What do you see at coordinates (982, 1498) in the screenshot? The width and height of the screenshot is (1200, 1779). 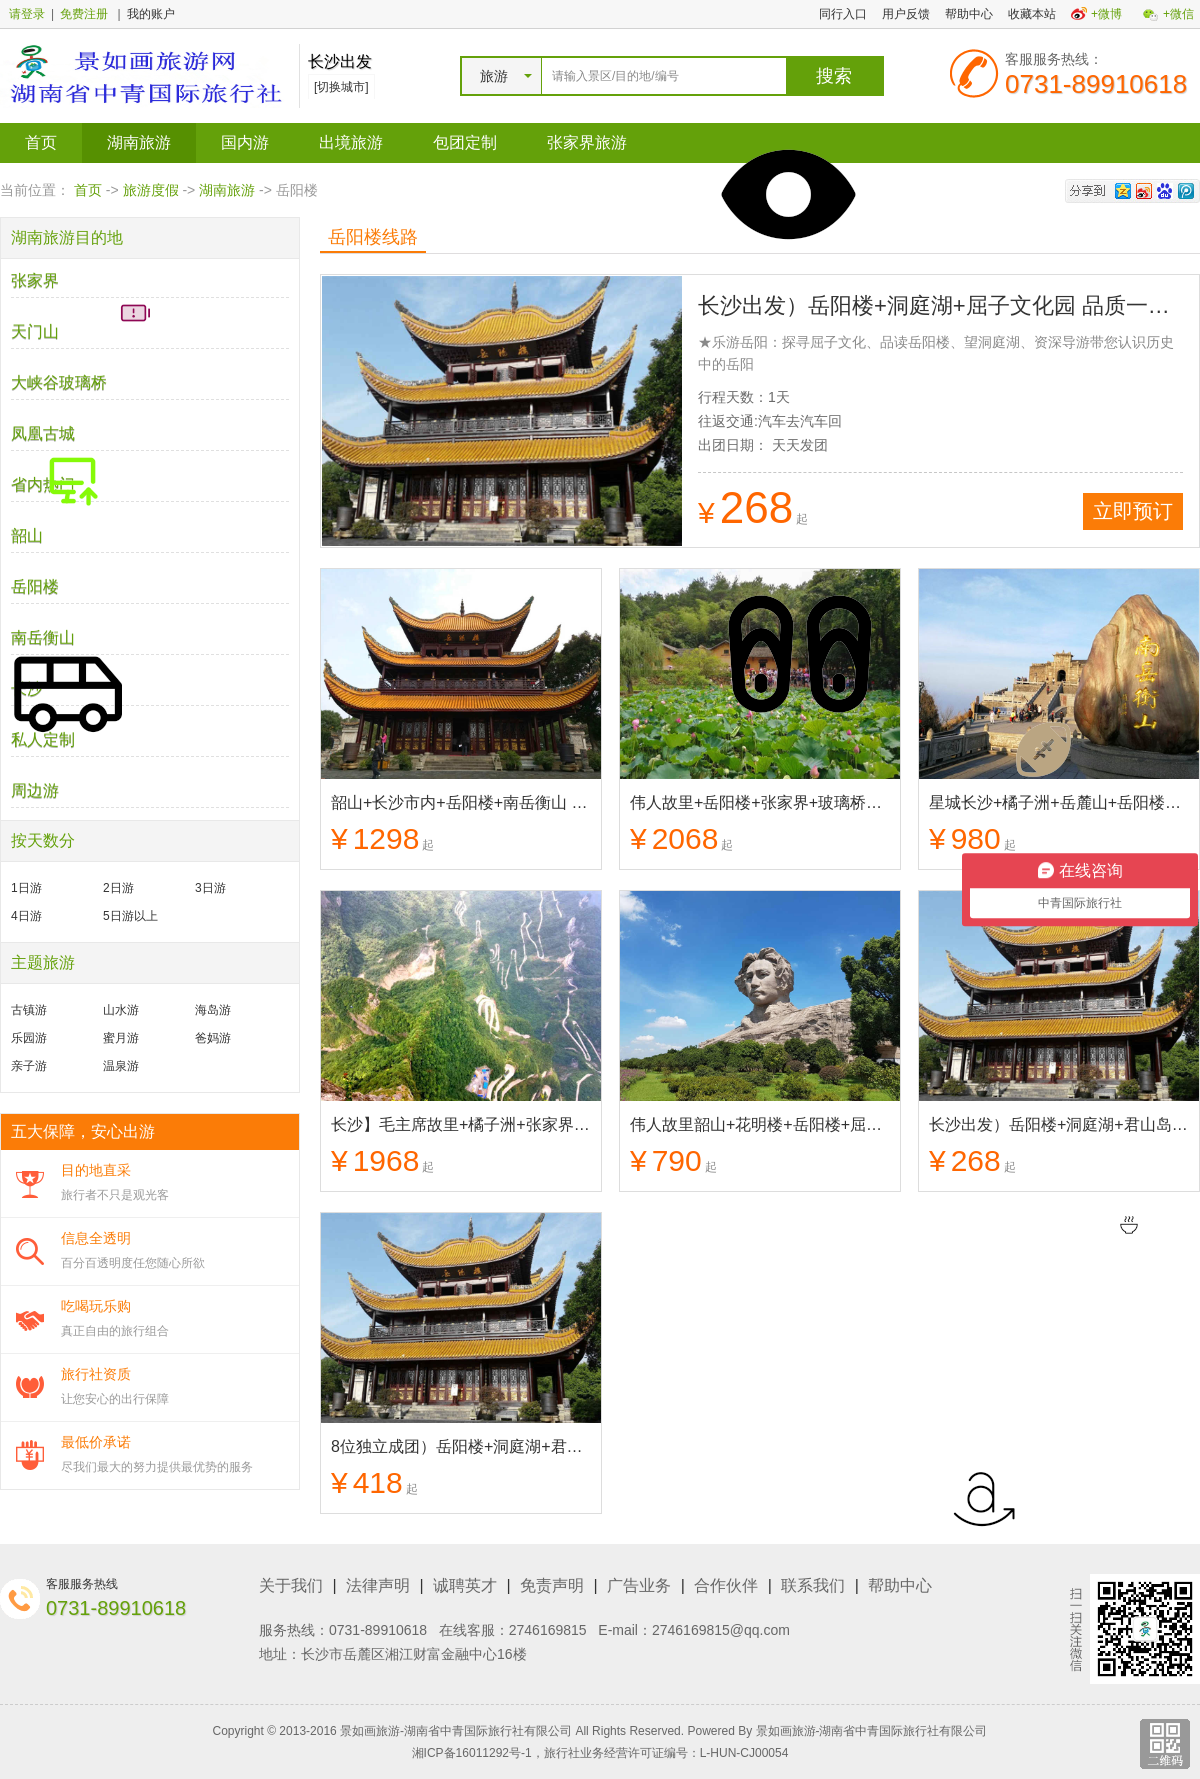 I see `visit amazon.com` at bounding box center [982, 1498].